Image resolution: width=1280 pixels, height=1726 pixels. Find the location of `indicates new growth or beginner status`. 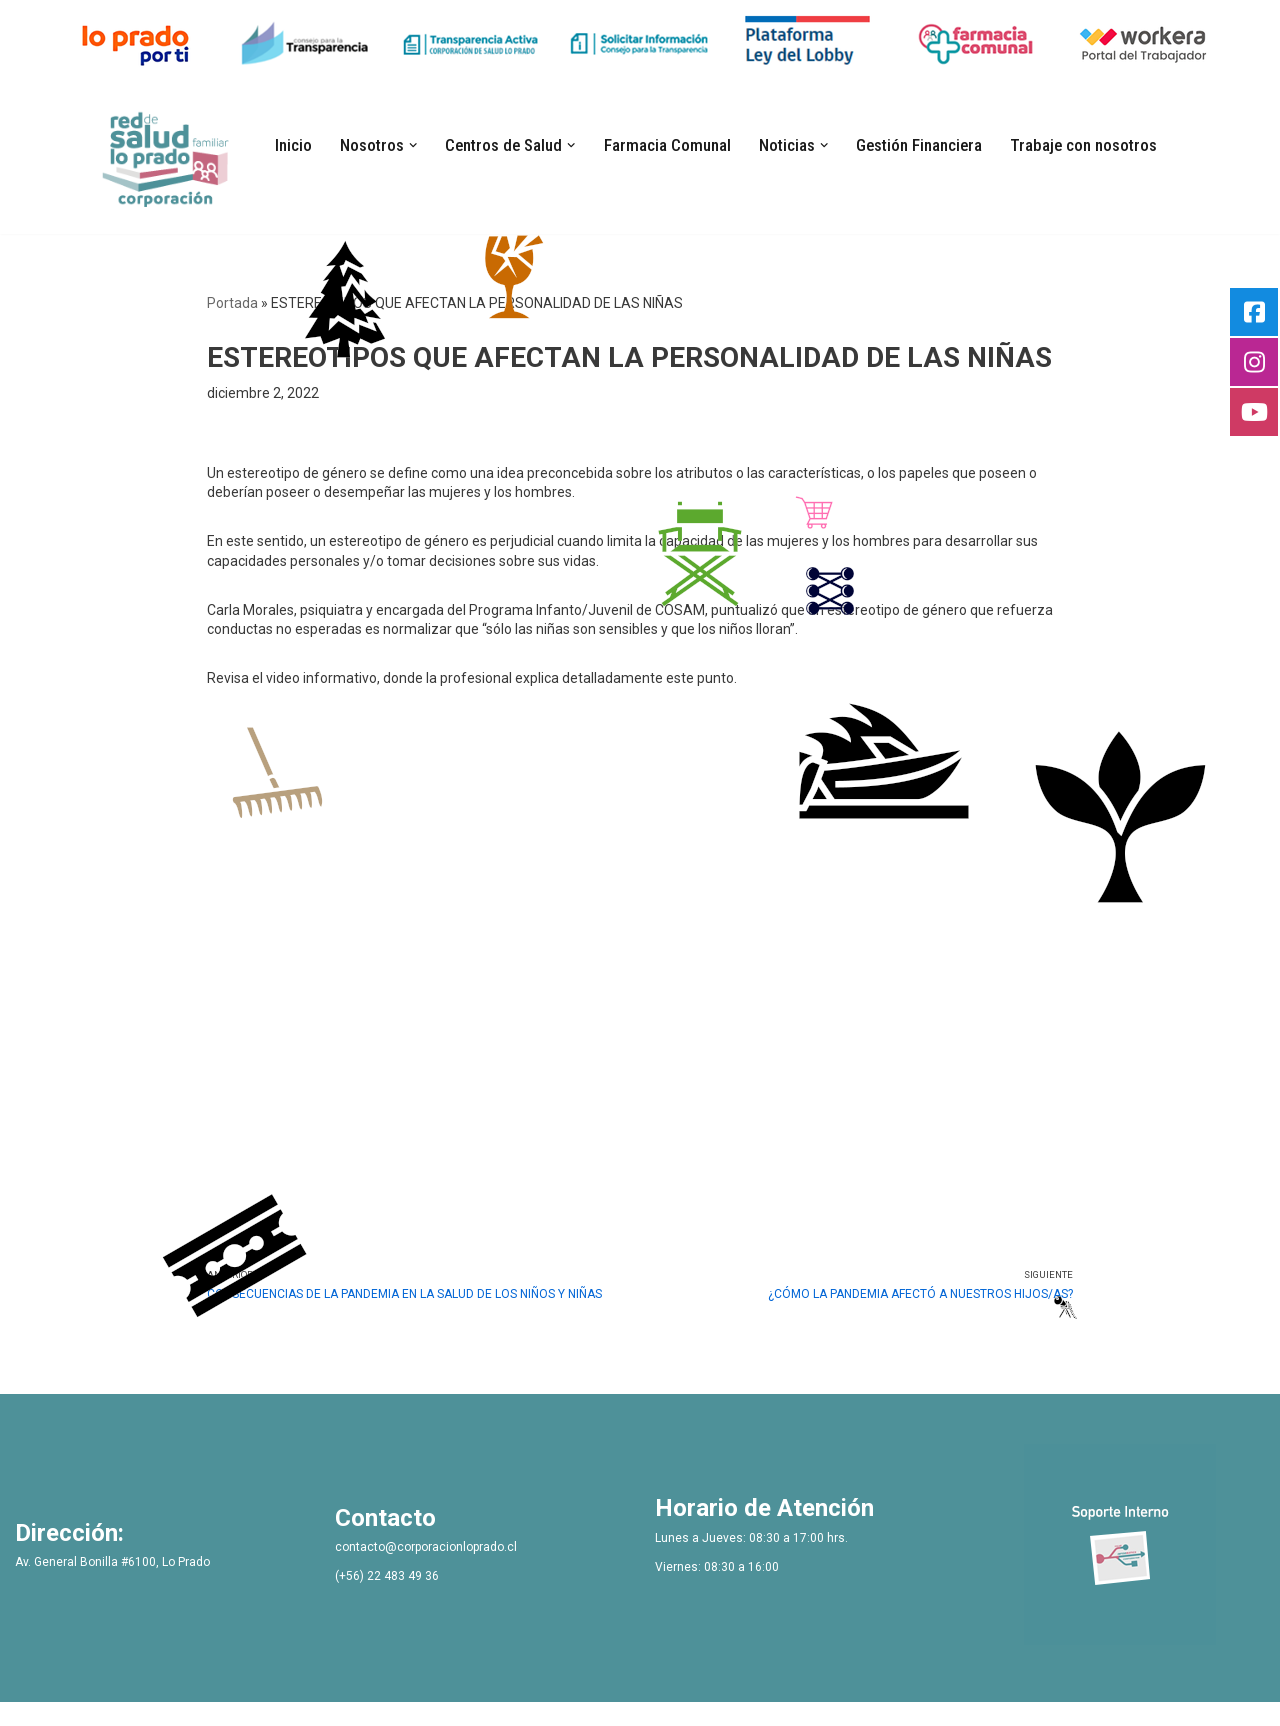

indicates new growth or beginner status is located at coordinates (1119, 817).